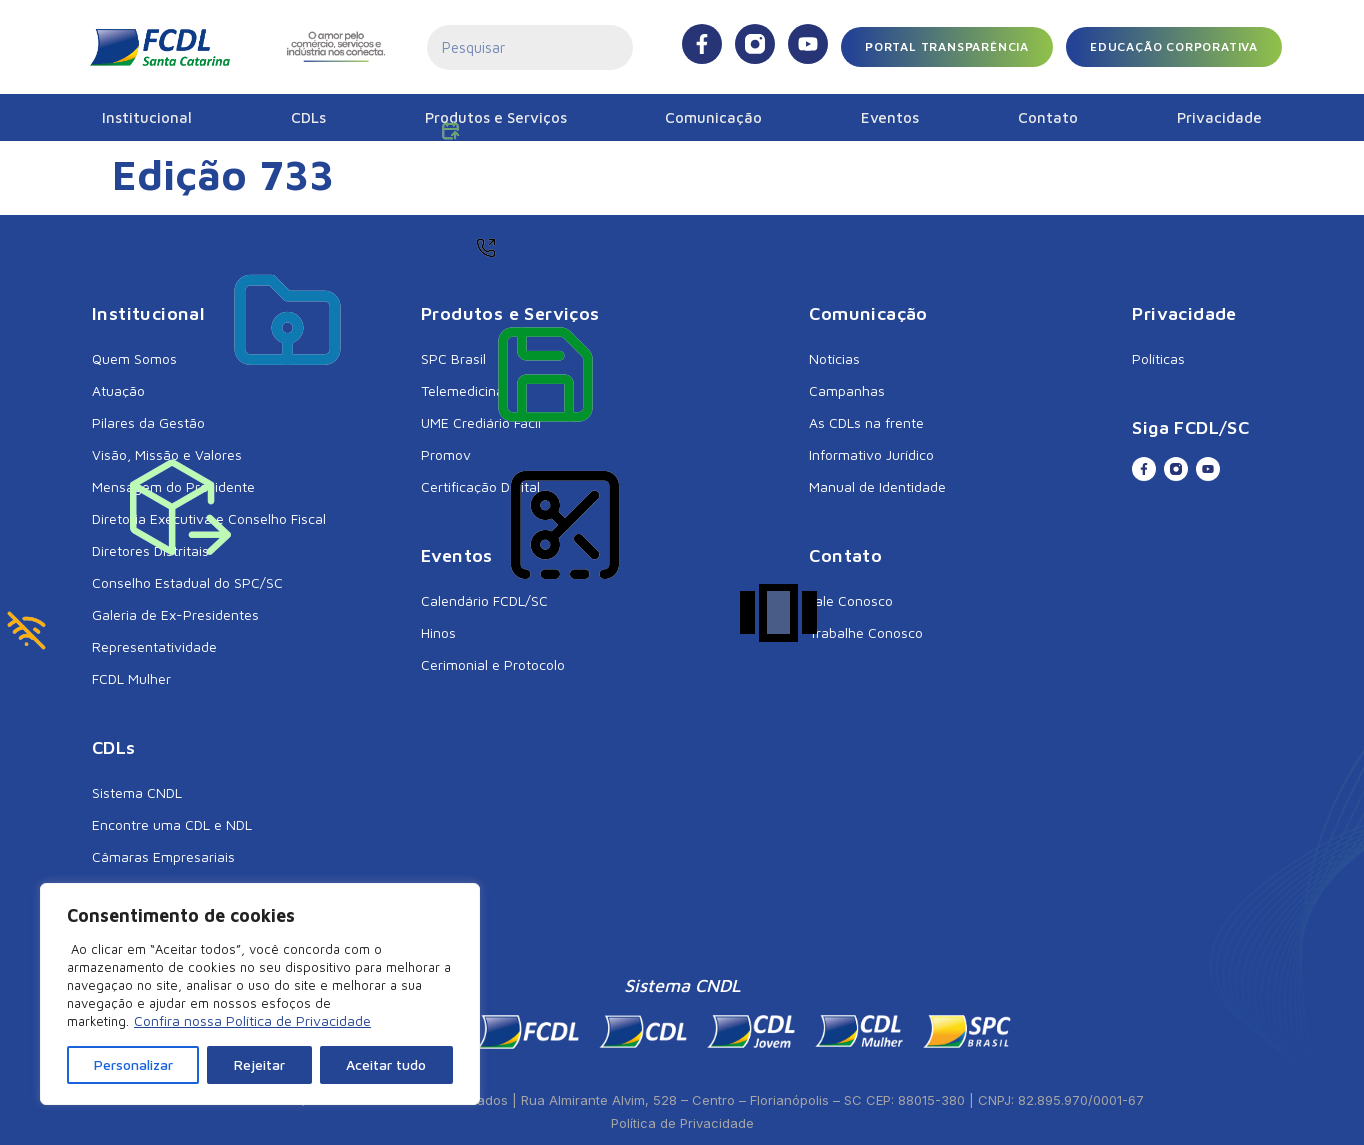  What do you see at coordinates (565, 525) in the screenshot?
I see `cut or crop selection area` at bounding box center [565, 525].